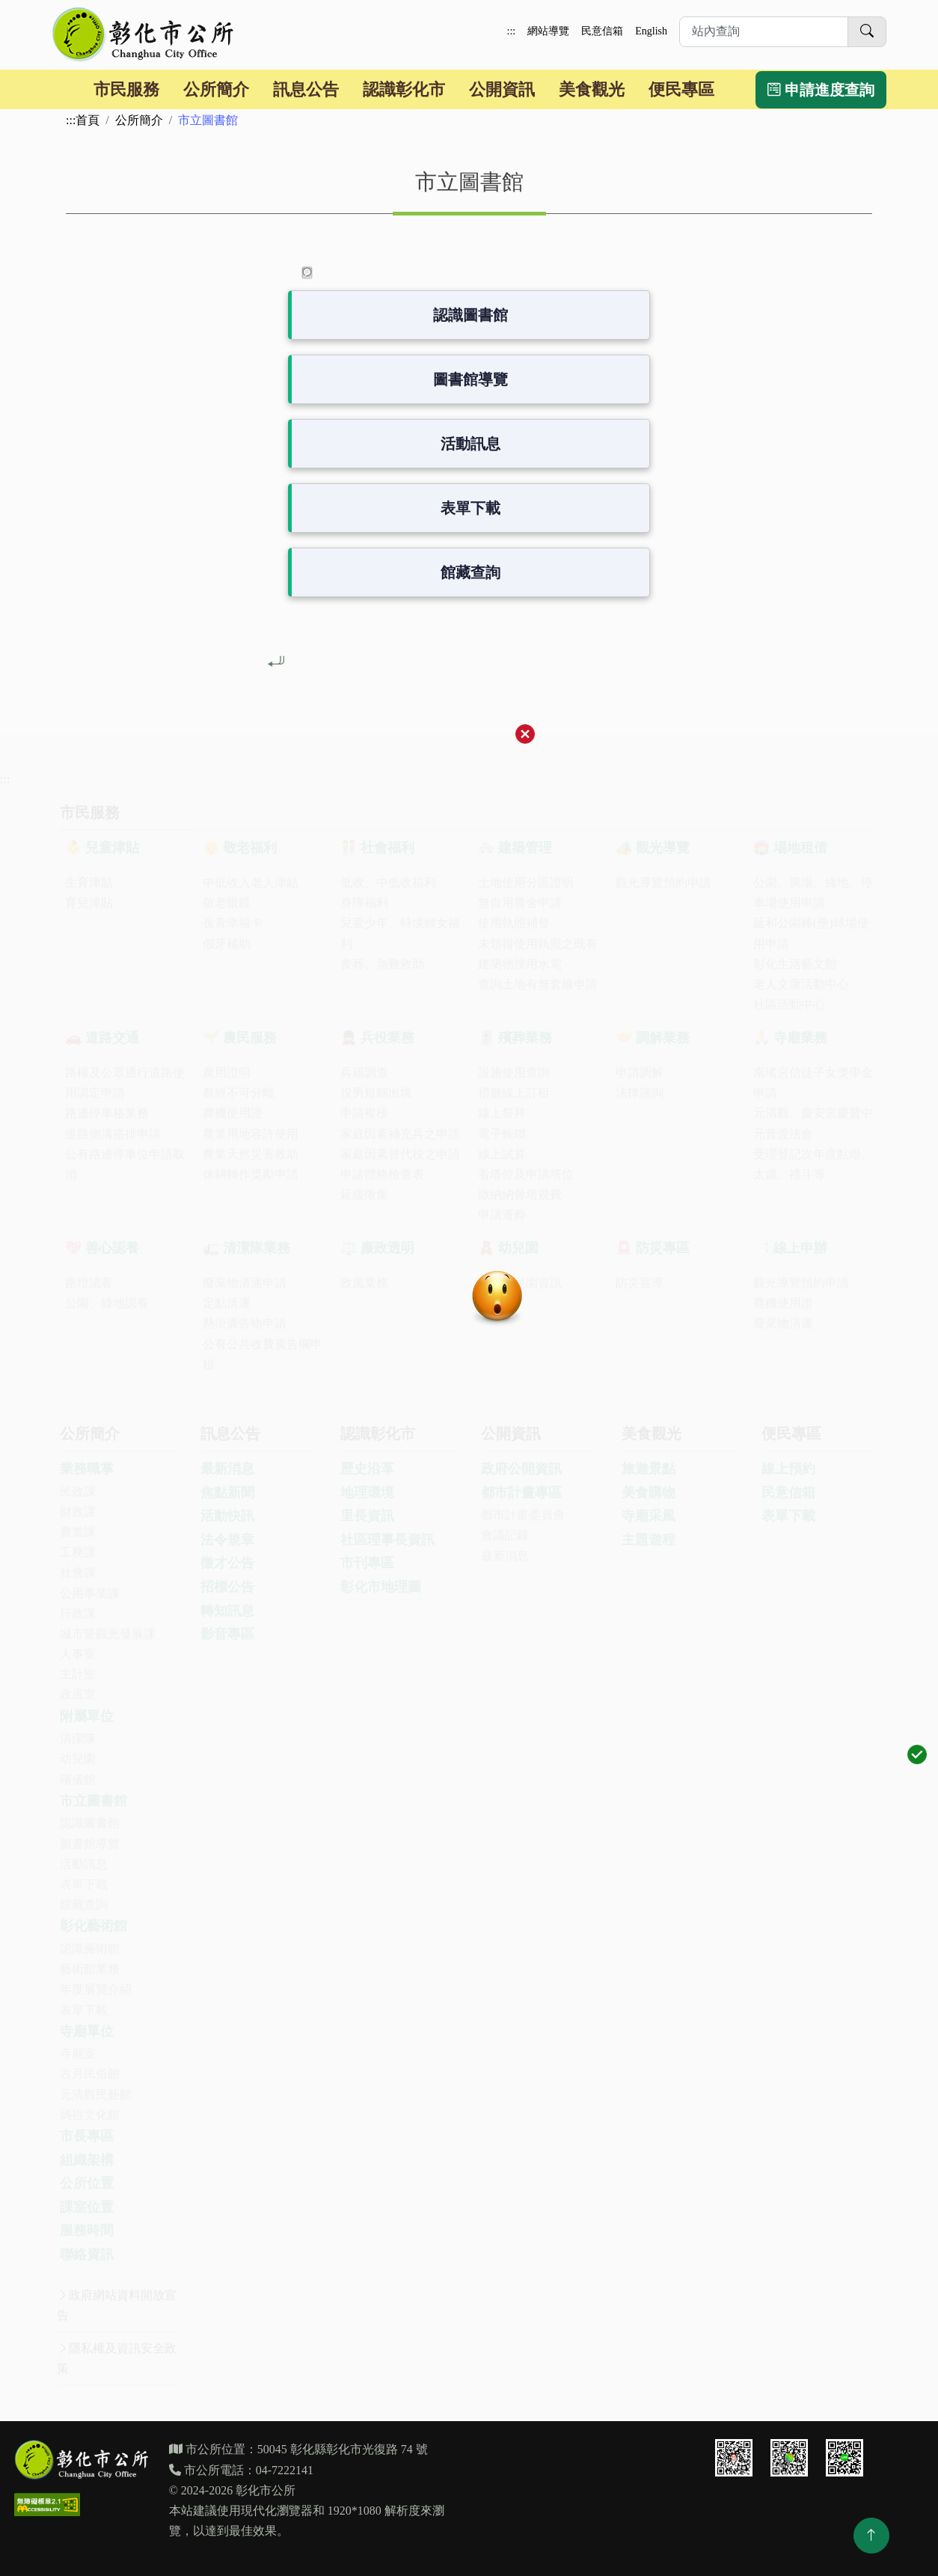  What do you see at coordinates (497, 1298) in the screenshot?
I see `indicates a surprising or unexpected event` at bounding box center [497, 1298].